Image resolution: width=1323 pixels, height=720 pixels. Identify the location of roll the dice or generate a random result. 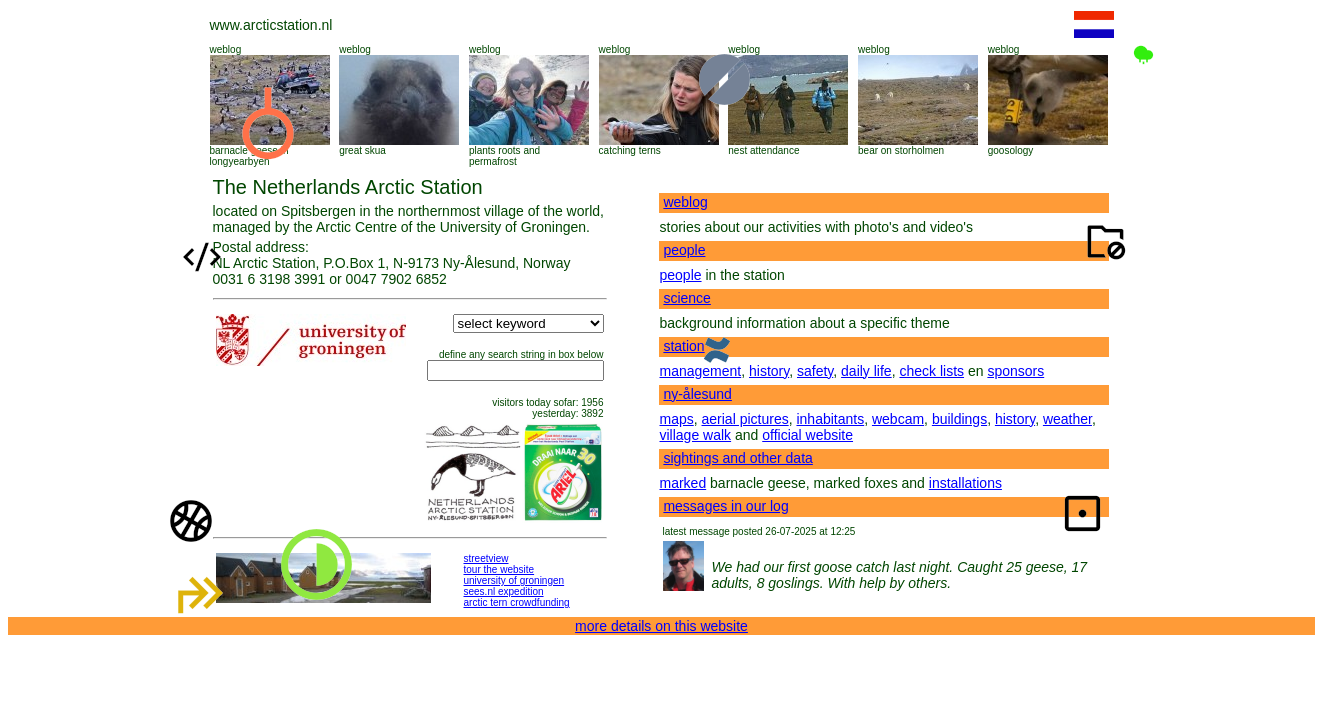
(1082, 513).